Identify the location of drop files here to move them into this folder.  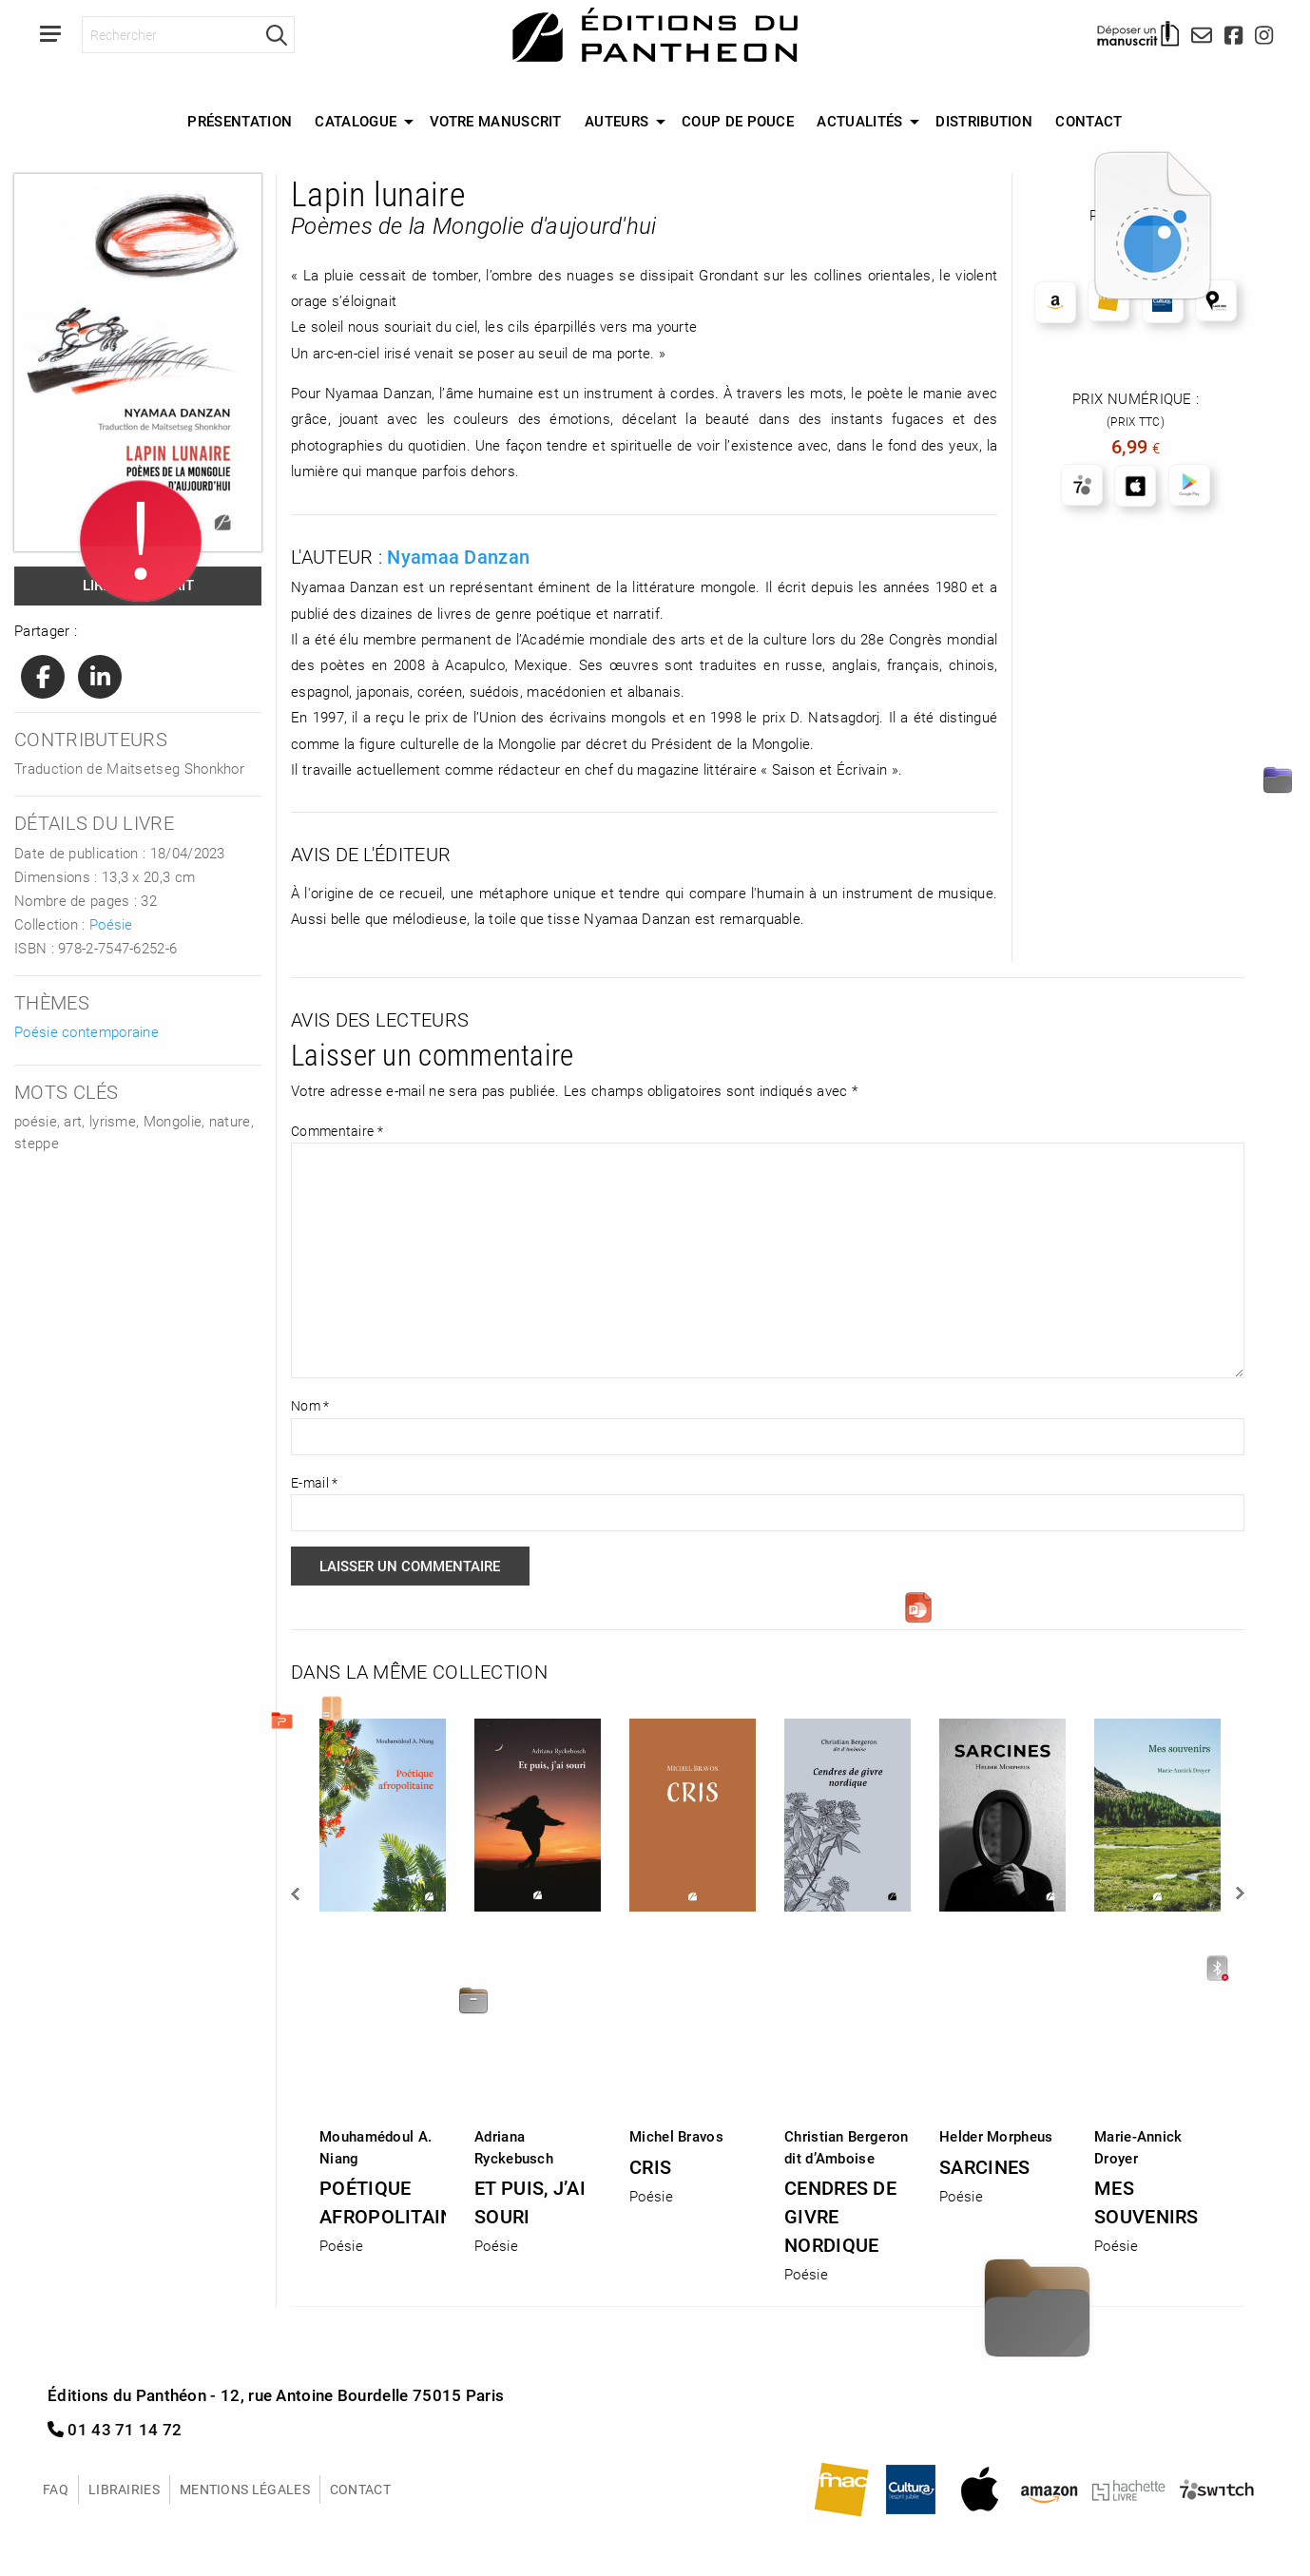
(1037, 2308).